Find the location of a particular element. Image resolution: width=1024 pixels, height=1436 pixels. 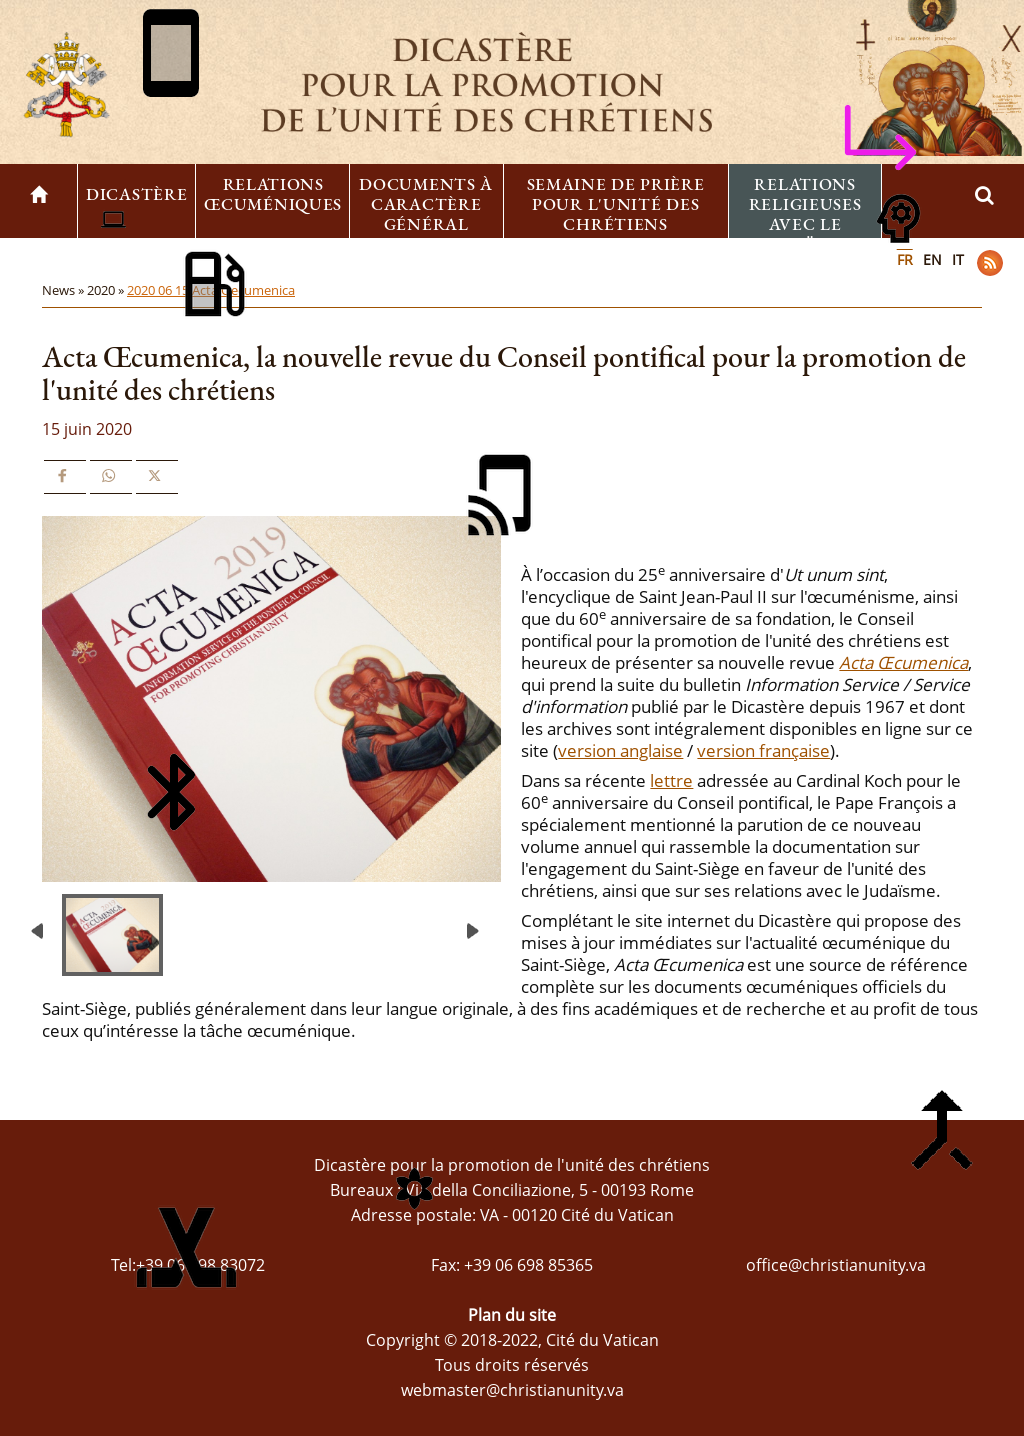

find nearby gas stations is located at coordinates (214, 284).